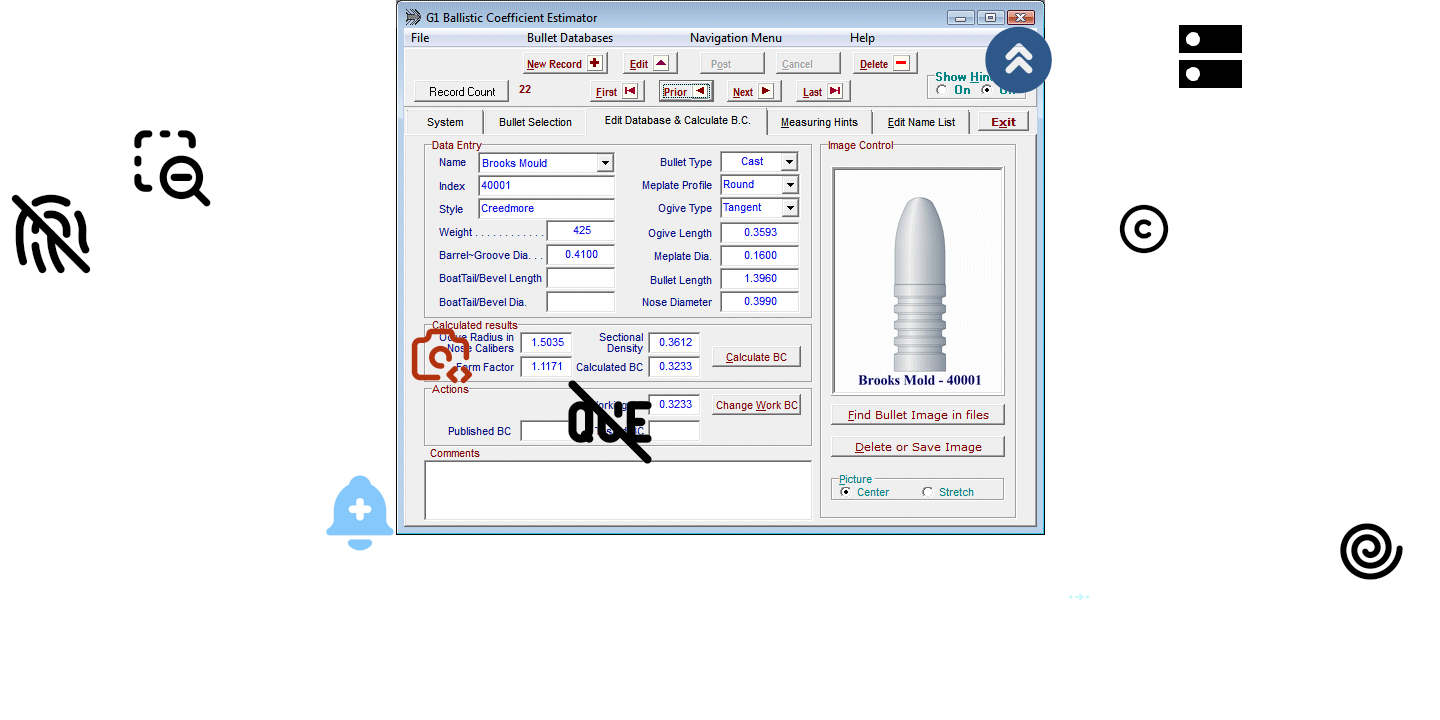  What do you see at coordinates (440, 354) in the screenshot?
I see `scan or capture code with camera` at bounding box center [440, 354].